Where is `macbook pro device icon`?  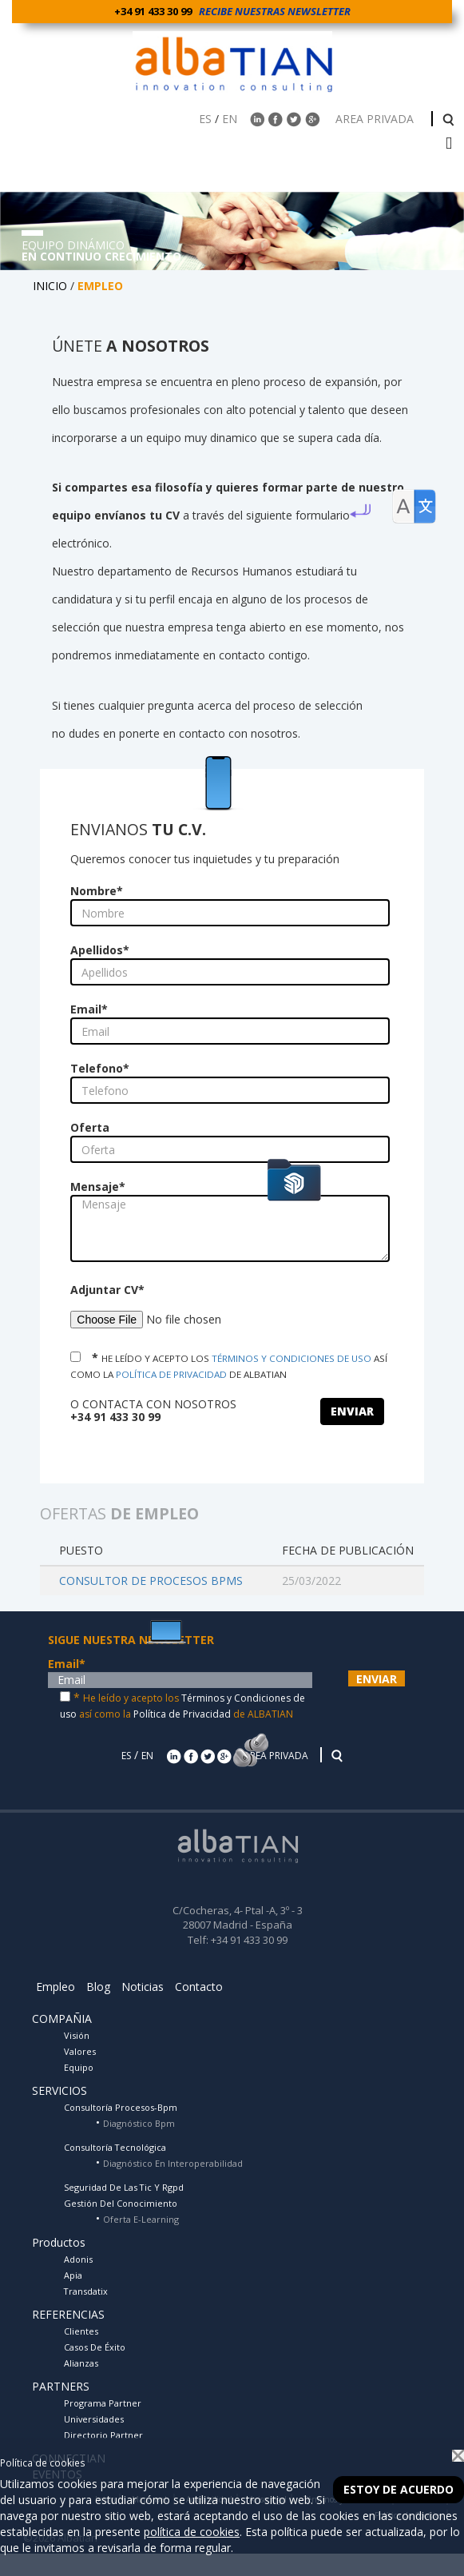
macbook pro device icon is located at coordinates (166, 1630).